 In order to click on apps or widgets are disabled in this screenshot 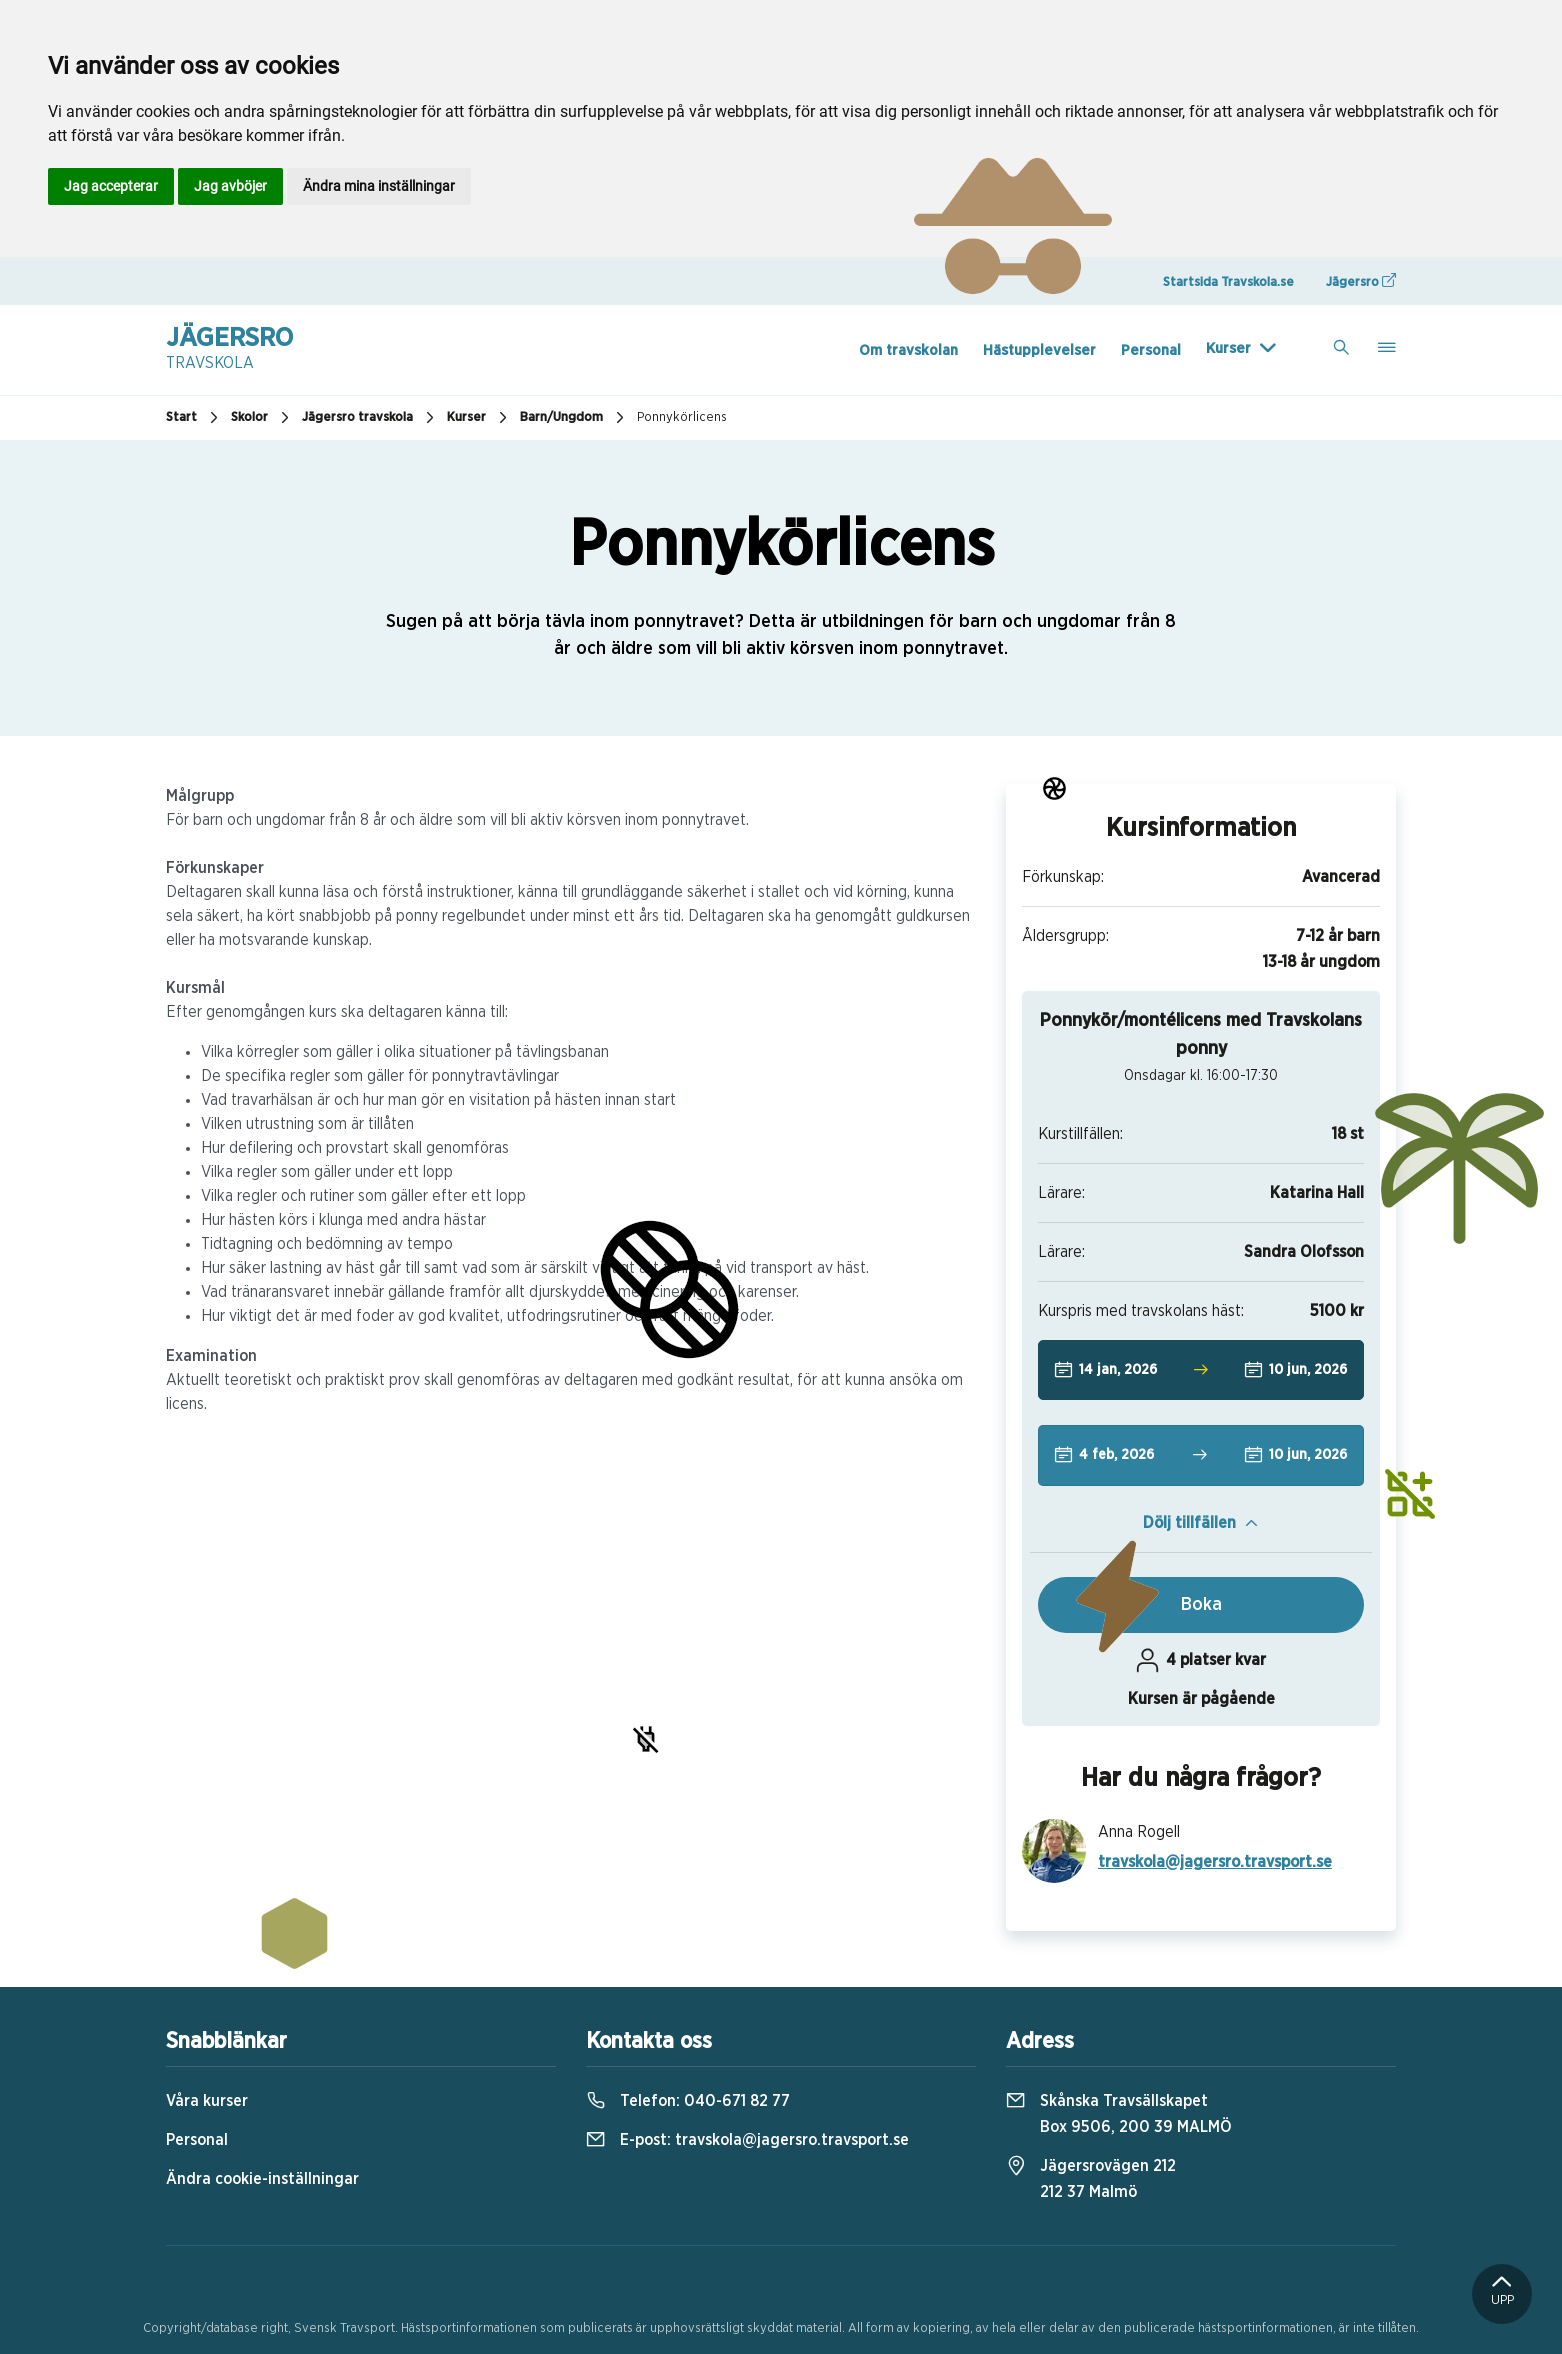, I will do `click(1410, 1494)`.